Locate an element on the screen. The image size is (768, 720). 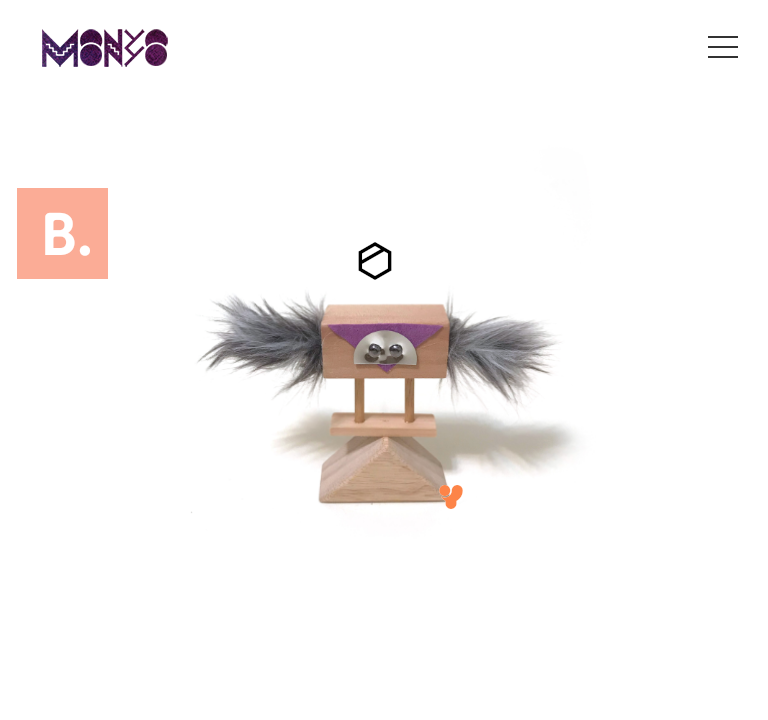
open the Booking.com app is located at coordinates (62, 233).